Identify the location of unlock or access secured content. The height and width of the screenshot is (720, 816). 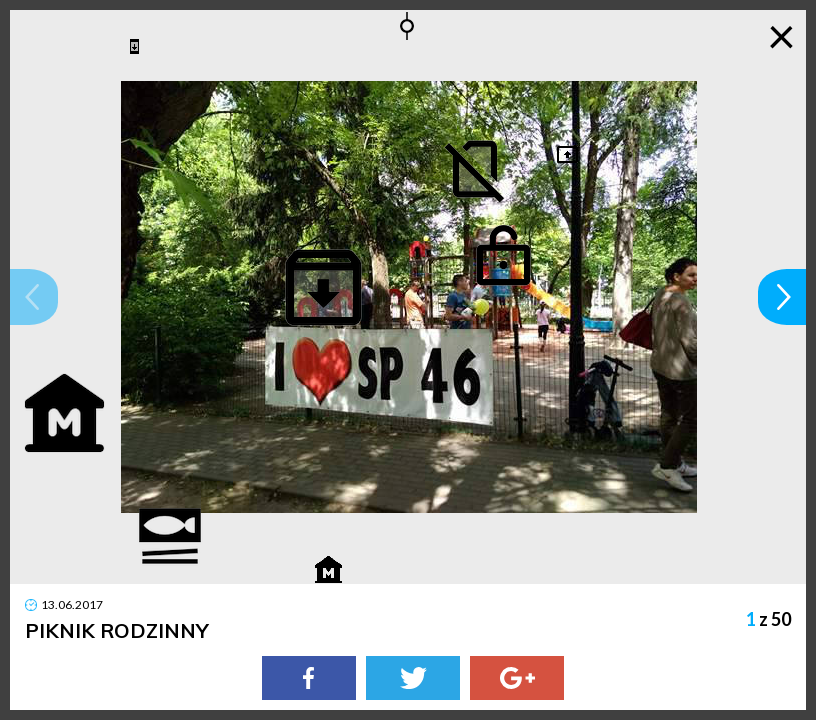
(503, 258).